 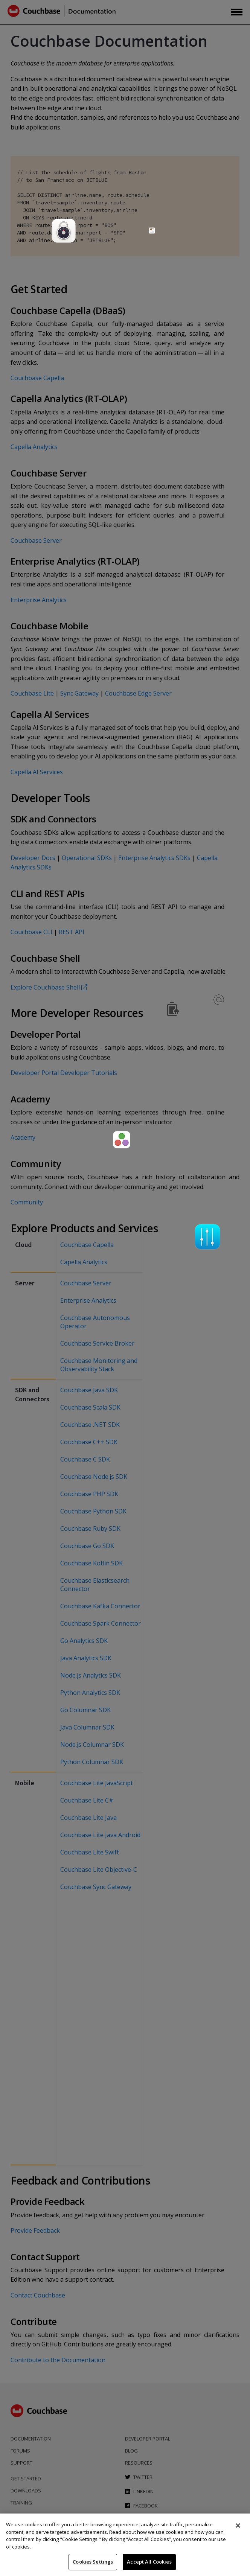 I want to click on open easyeffects audio processing app, so click(x=207, y=1237).